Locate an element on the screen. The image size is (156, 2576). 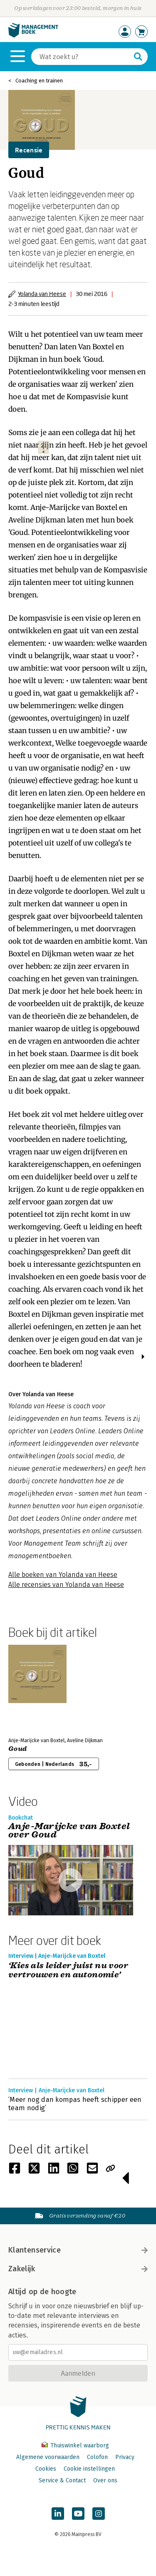
play media or start playback is located at coordinates (143, 1357).